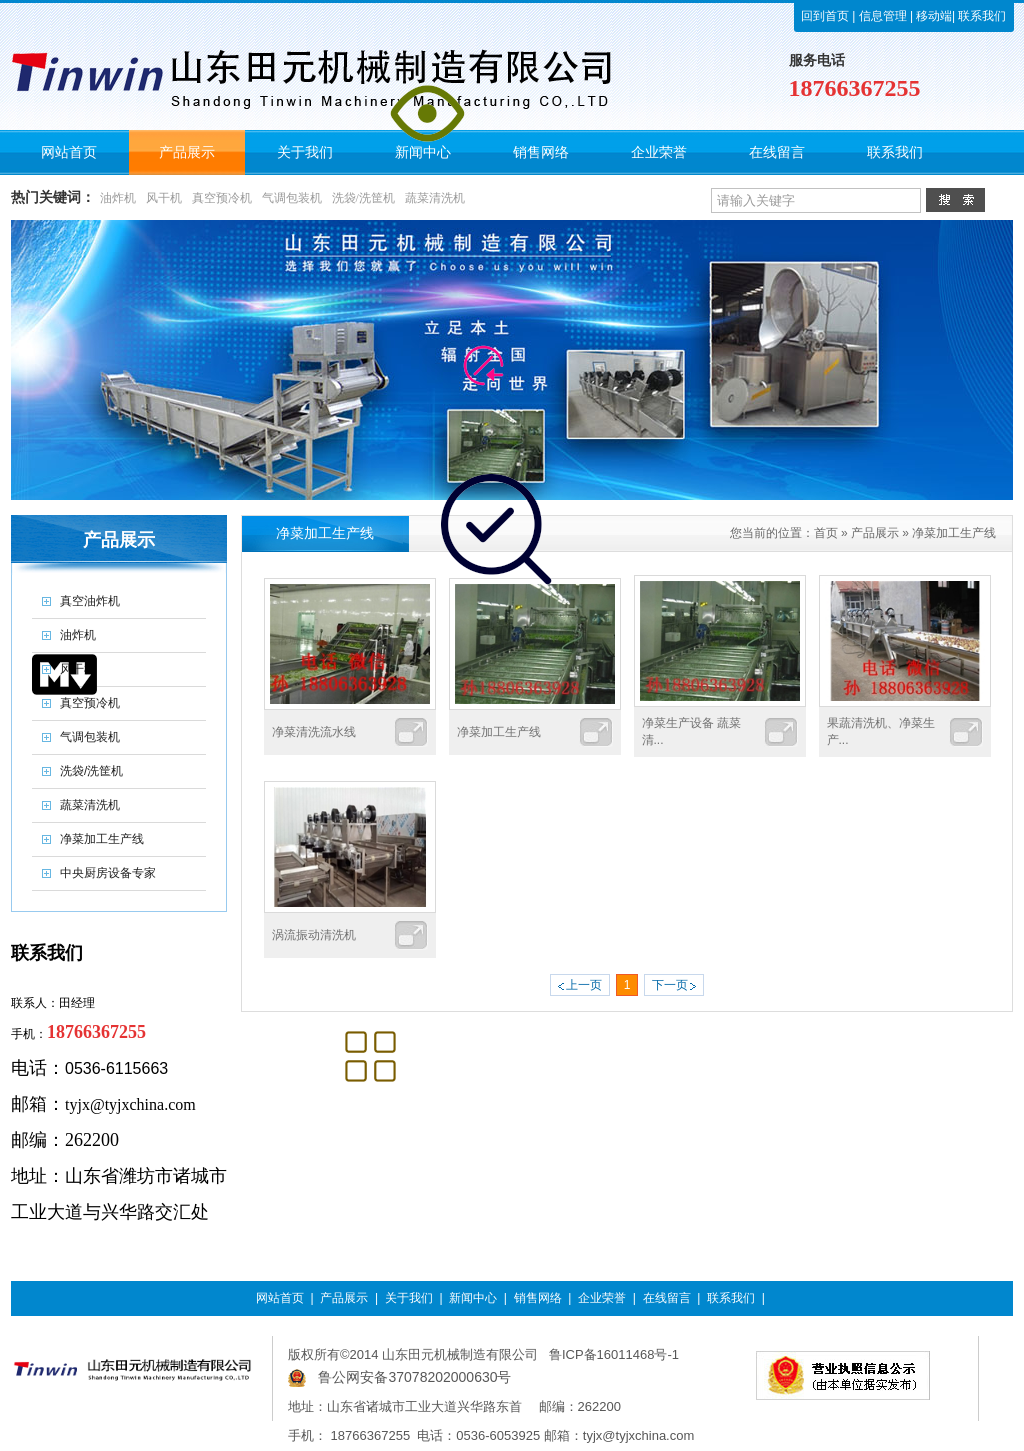 The image size is (1024, 1451). Describe the element at coordinates (498, 531) in the screenshot. I see `code scan completed successfully` at that location.